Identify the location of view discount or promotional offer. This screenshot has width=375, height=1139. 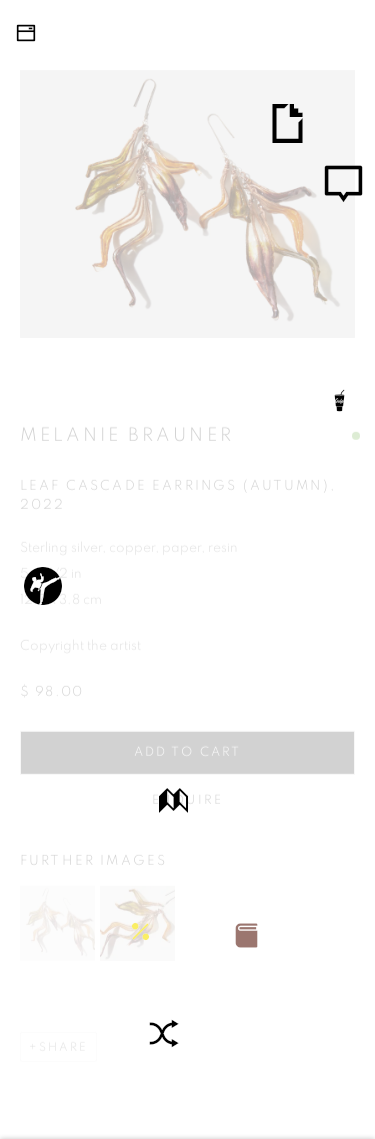
(140, 931).